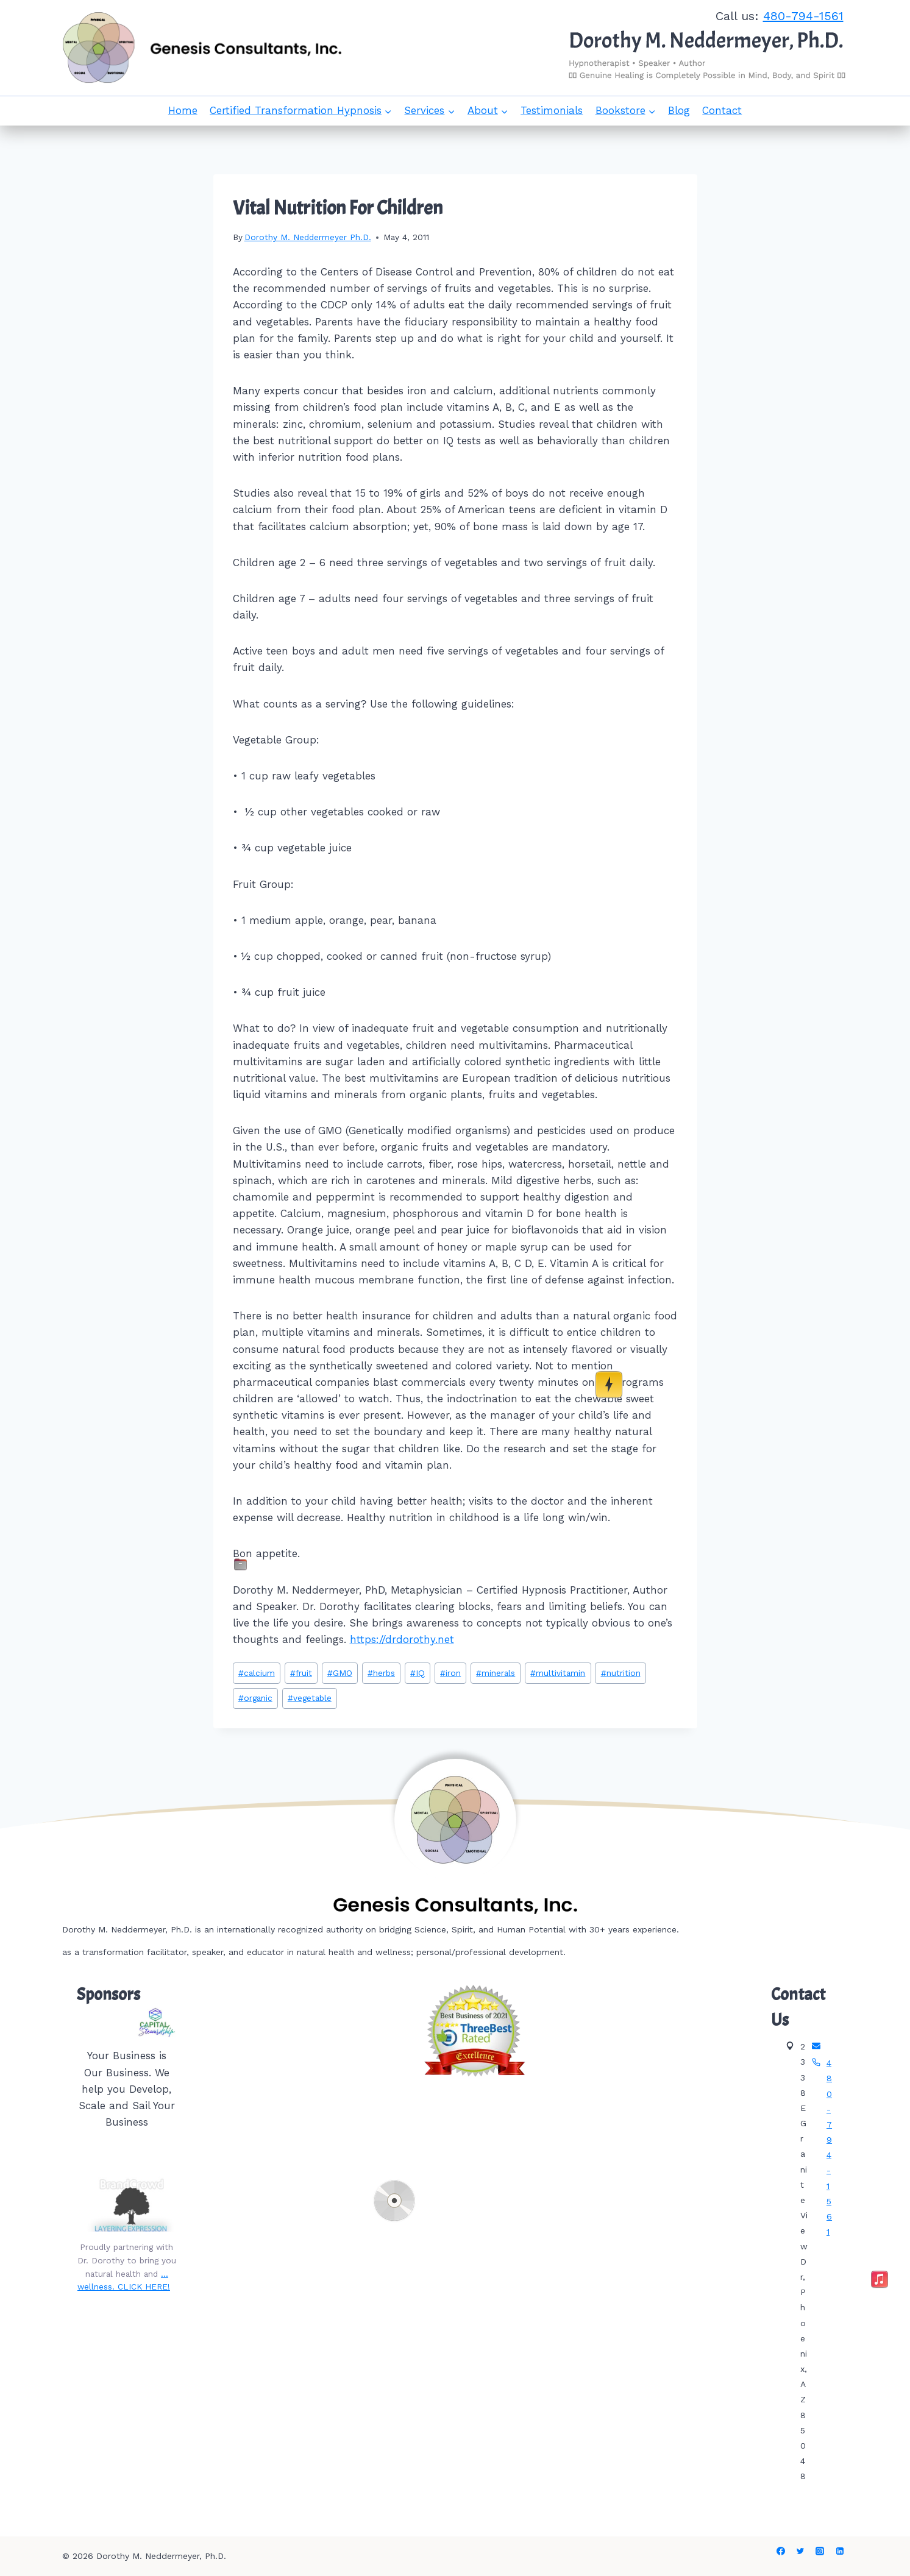  Describe the element at coordinates (609, 1385) in the screenshot. I see `open power management settings` at that location.